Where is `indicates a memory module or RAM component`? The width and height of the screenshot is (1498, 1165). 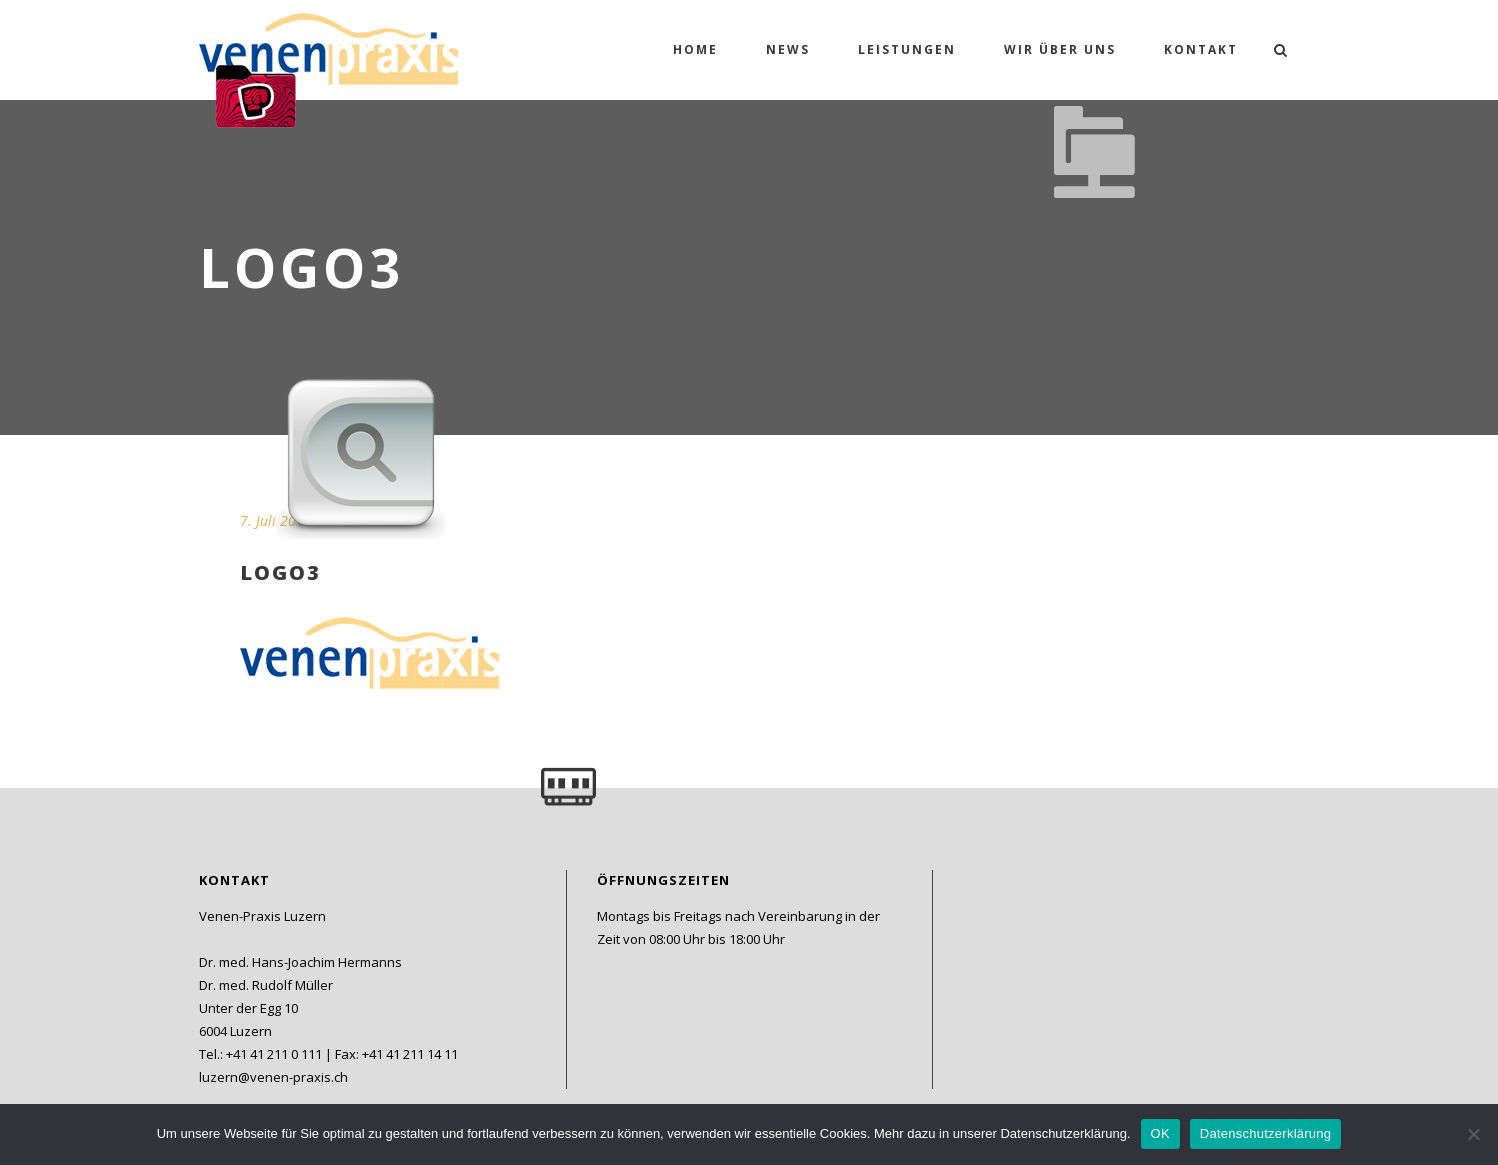 indicates a memory module or RAM component is located at coordinates (568, 788).